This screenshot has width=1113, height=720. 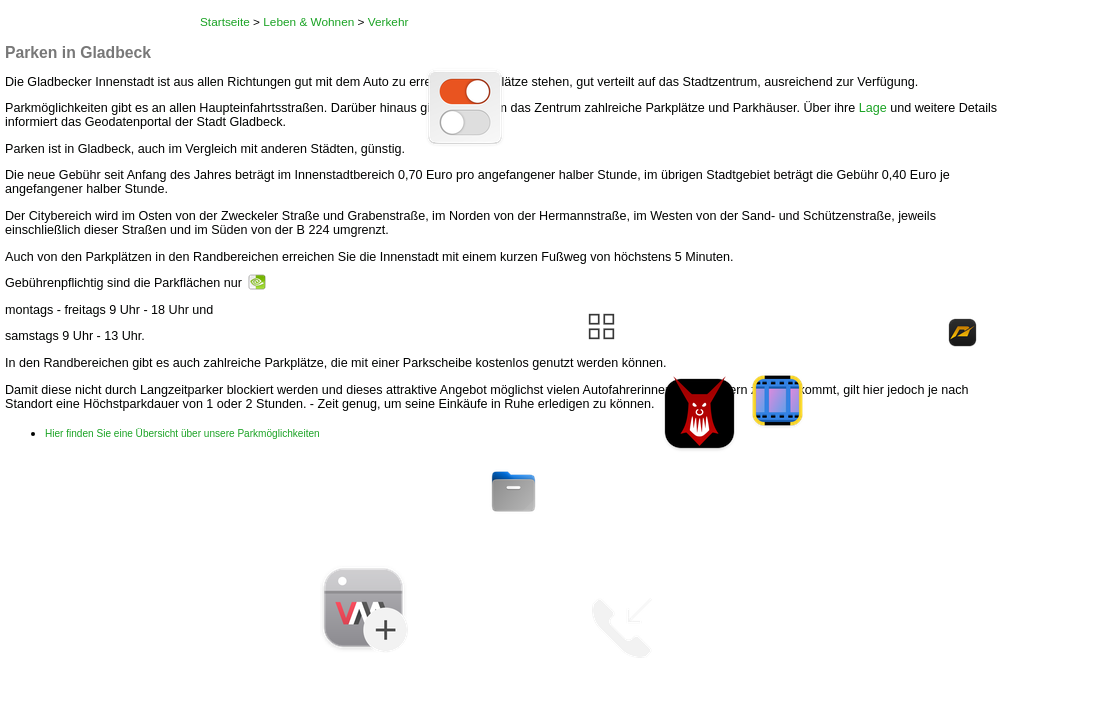 What do you see at coordinates (777, 400) in the screenshot?
I see `open video trimmer app` at bounding box center [777, 400].